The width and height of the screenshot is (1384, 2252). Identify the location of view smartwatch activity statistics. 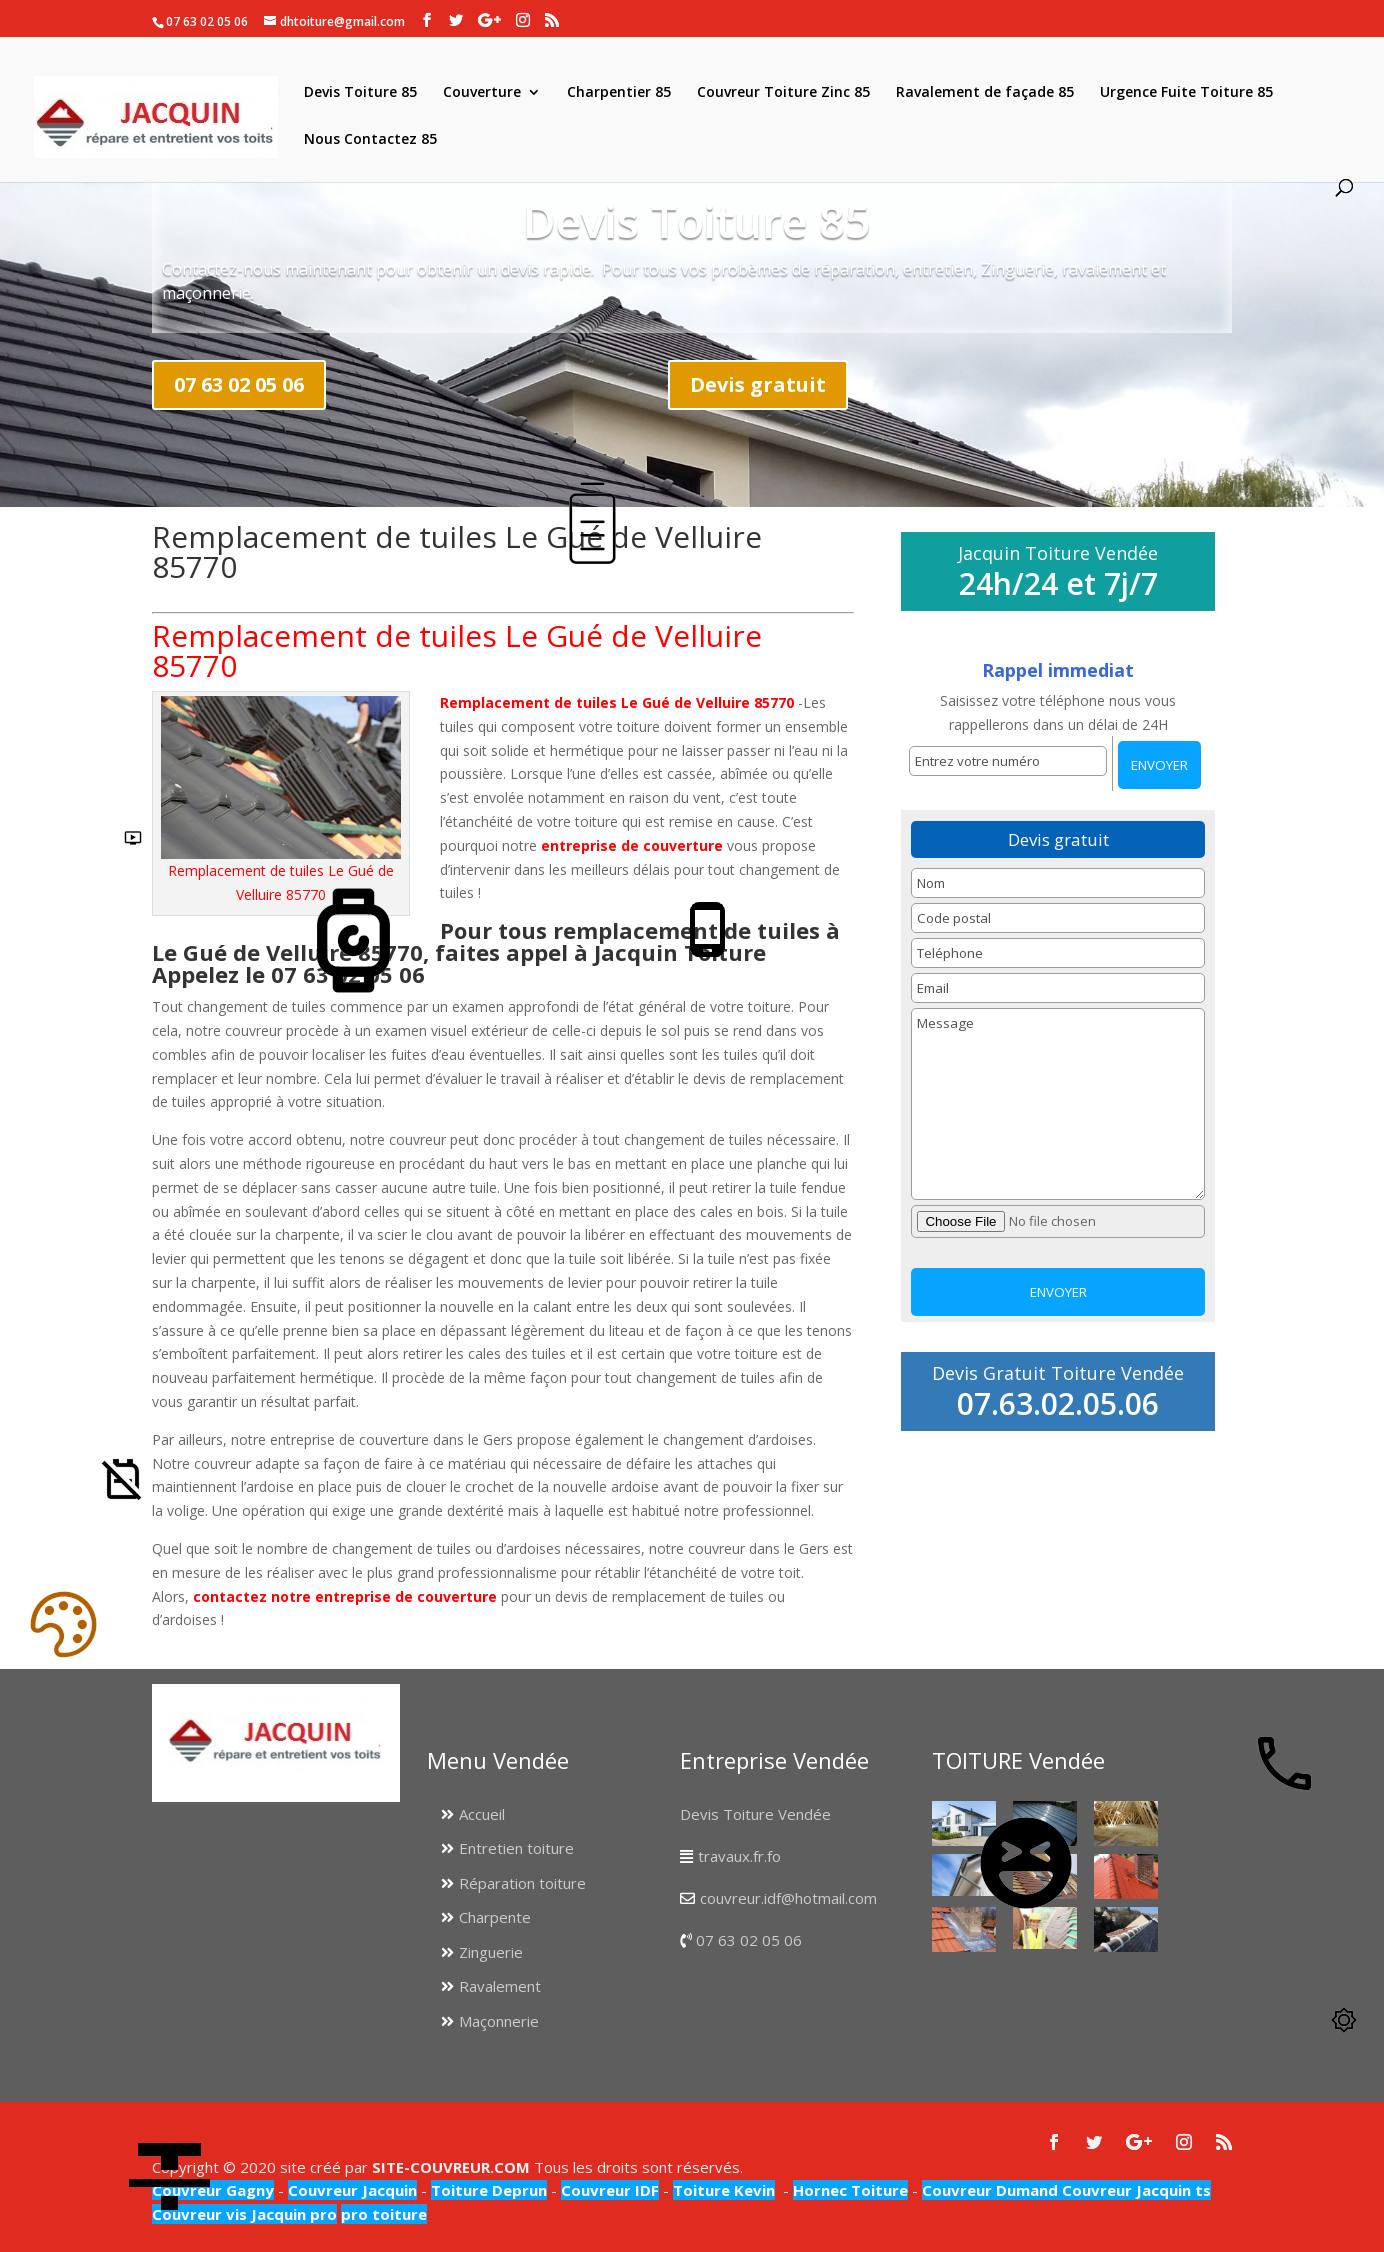
(353, 940).